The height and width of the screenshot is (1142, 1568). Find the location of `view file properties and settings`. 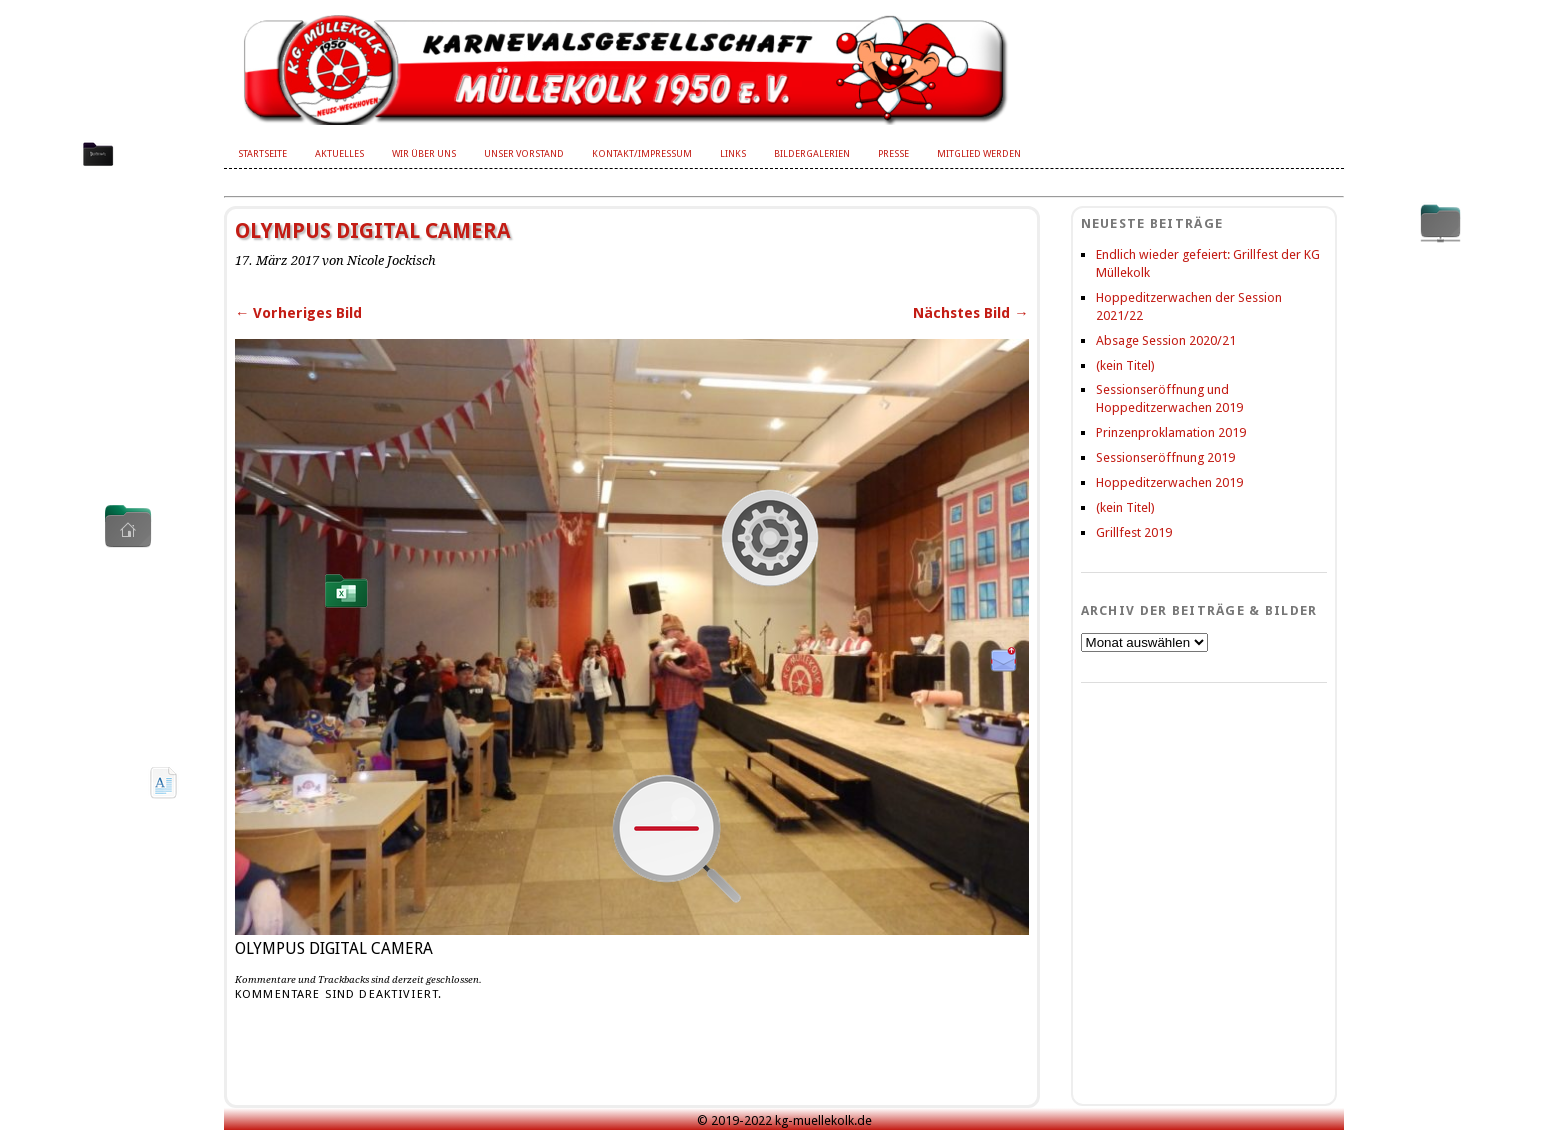

view file properties and settings is located at coordinates (770, 538).